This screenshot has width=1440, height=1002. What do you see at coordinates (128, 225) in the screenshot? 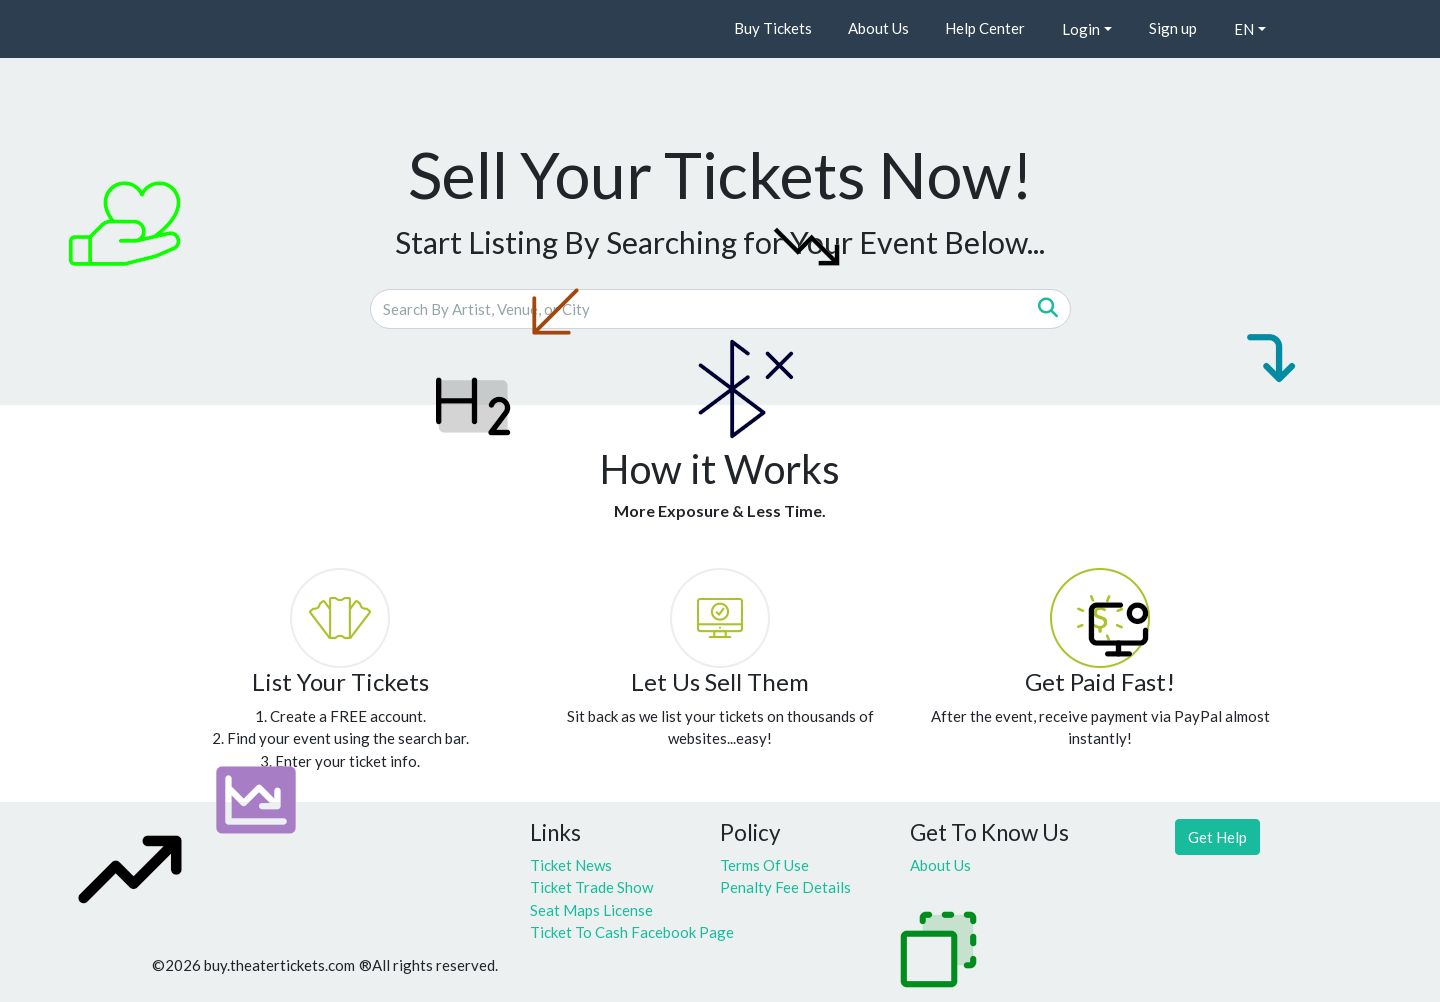
I see `donate or make a charitable contribution` at bounding box center [128, 225].